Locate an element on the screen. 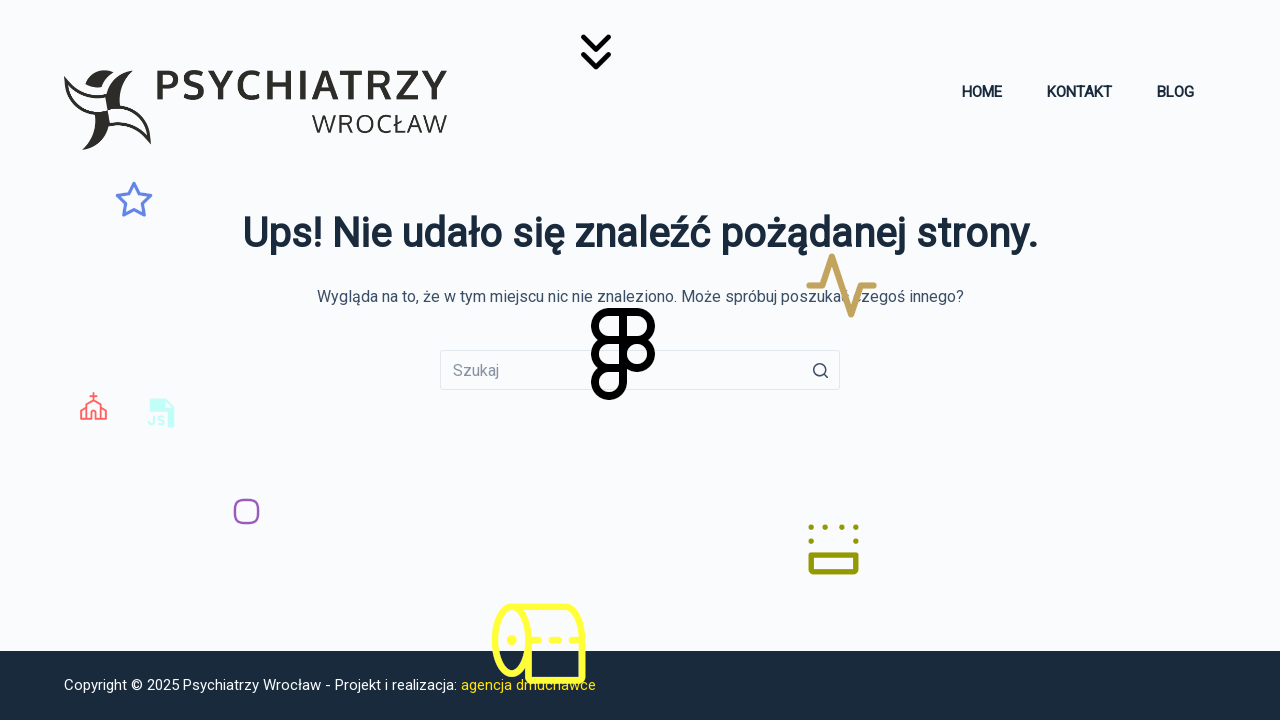 The width and height of the screenshot is (1280, 720). open figma design tool is located at coordinates (623, 352).